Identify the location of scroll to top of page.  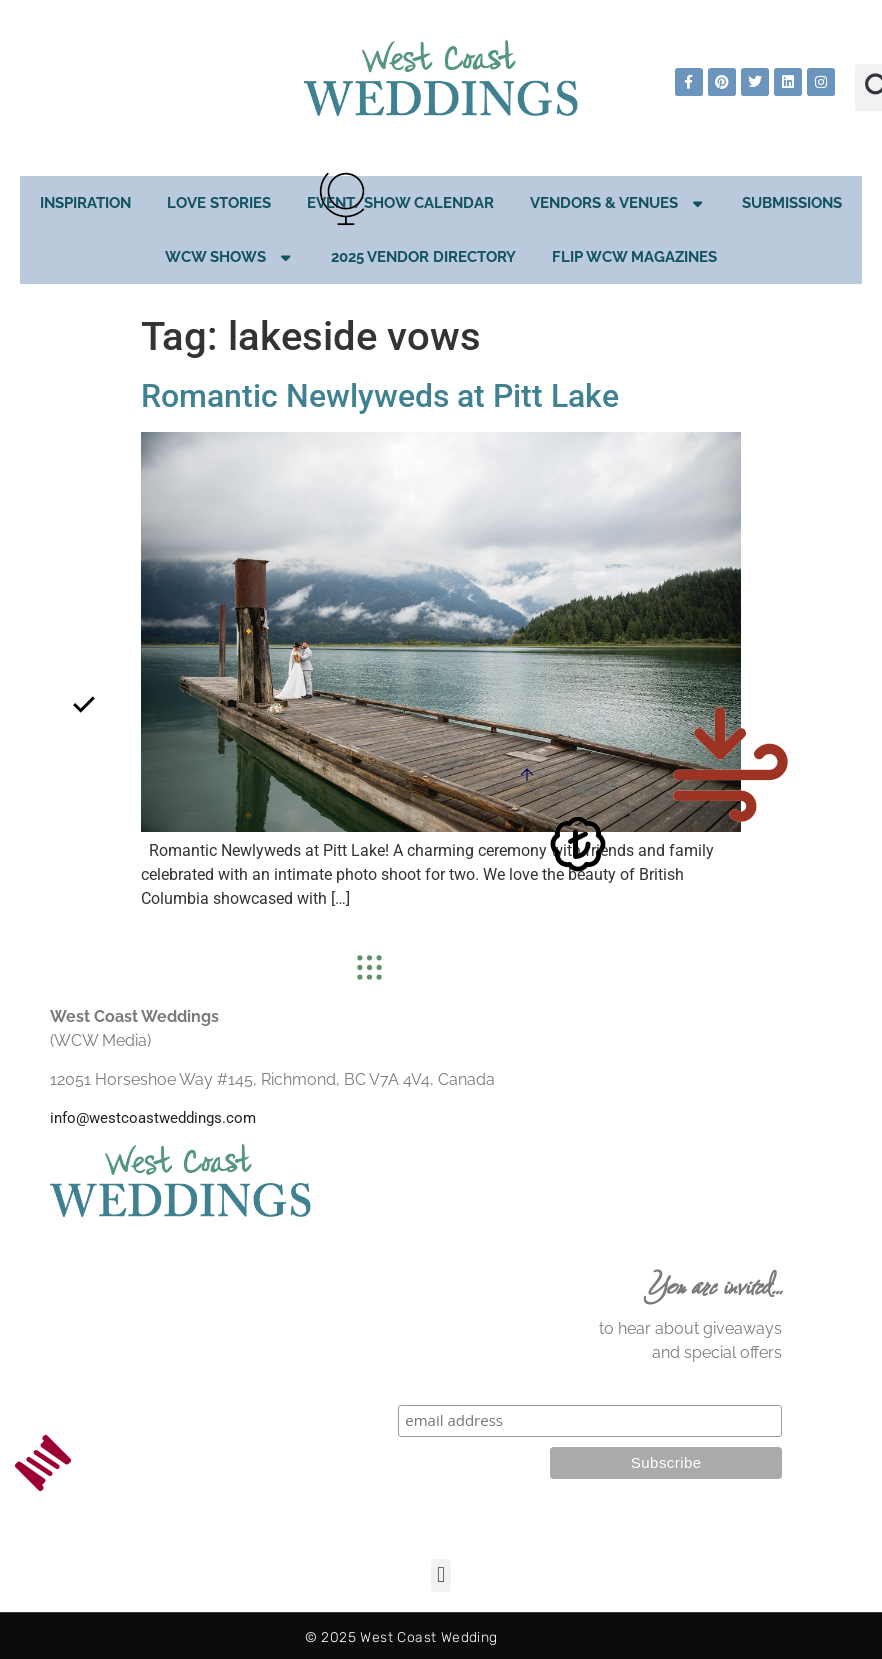
(527, 775).